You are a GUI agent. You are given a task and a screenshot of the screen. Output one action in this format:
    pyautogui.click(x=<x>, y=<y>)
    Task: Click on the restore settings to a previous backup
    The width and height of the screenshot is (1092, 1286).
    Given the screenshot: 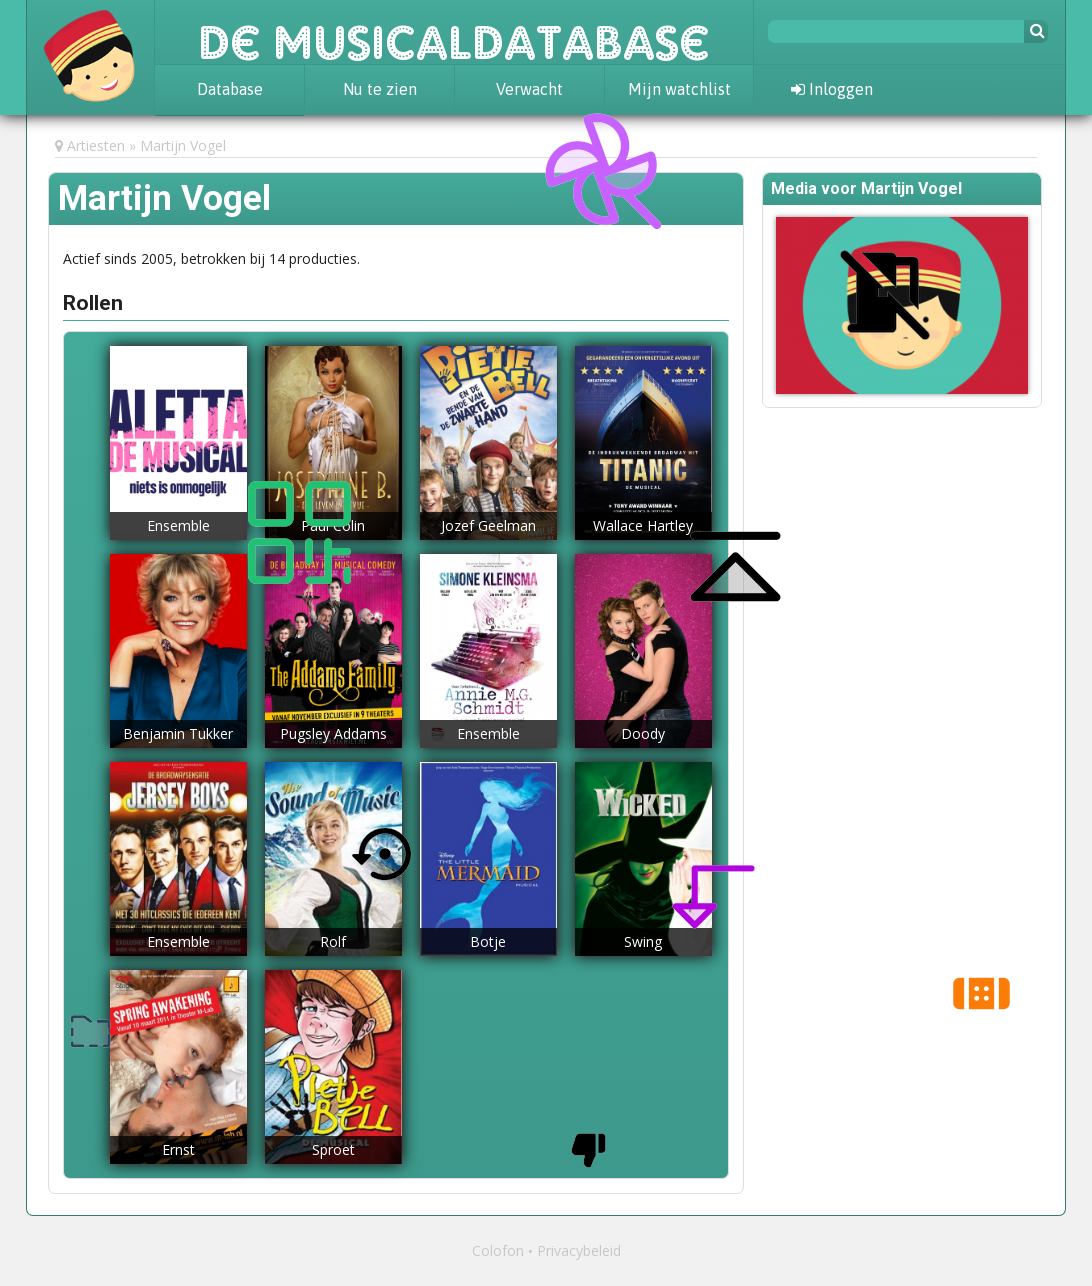 What is the action you would take?
    pyautogui.click(x=385, y=854)
    